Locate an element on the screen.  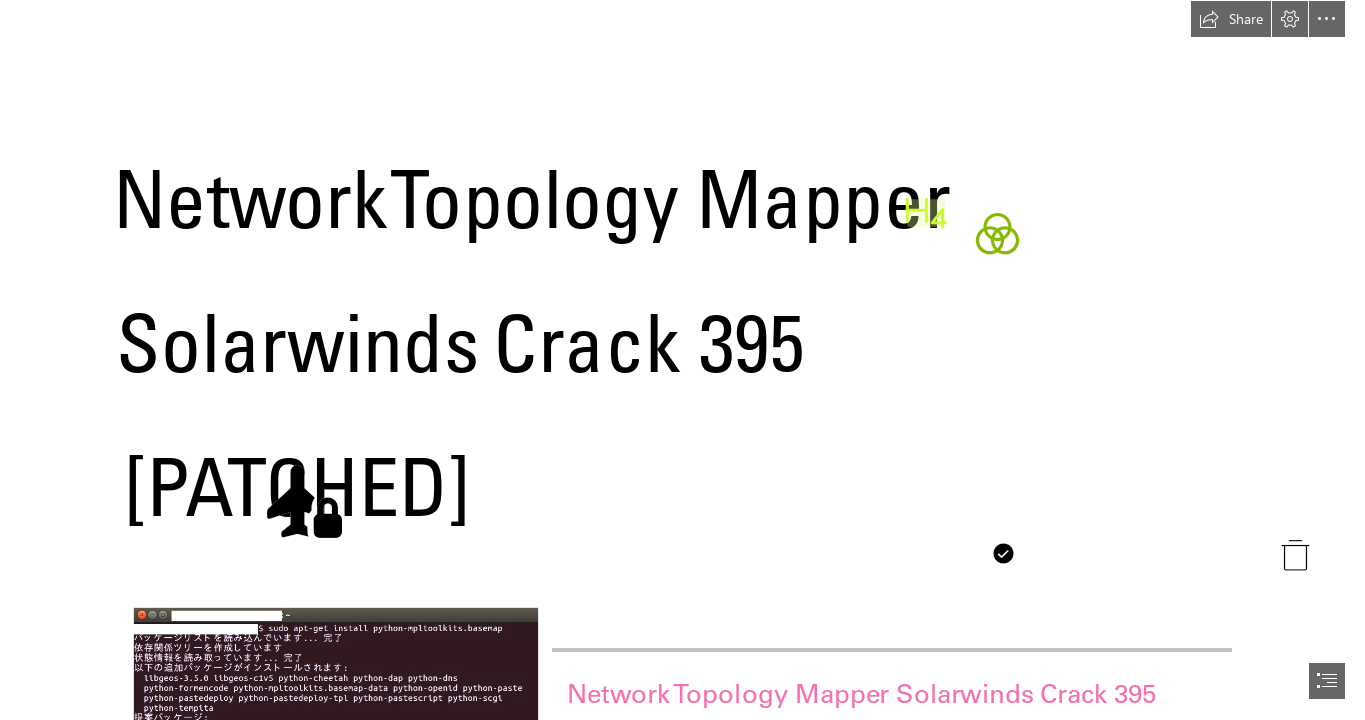
indicates overlapping or shared data between three sets is located at coordinates (997, 234).